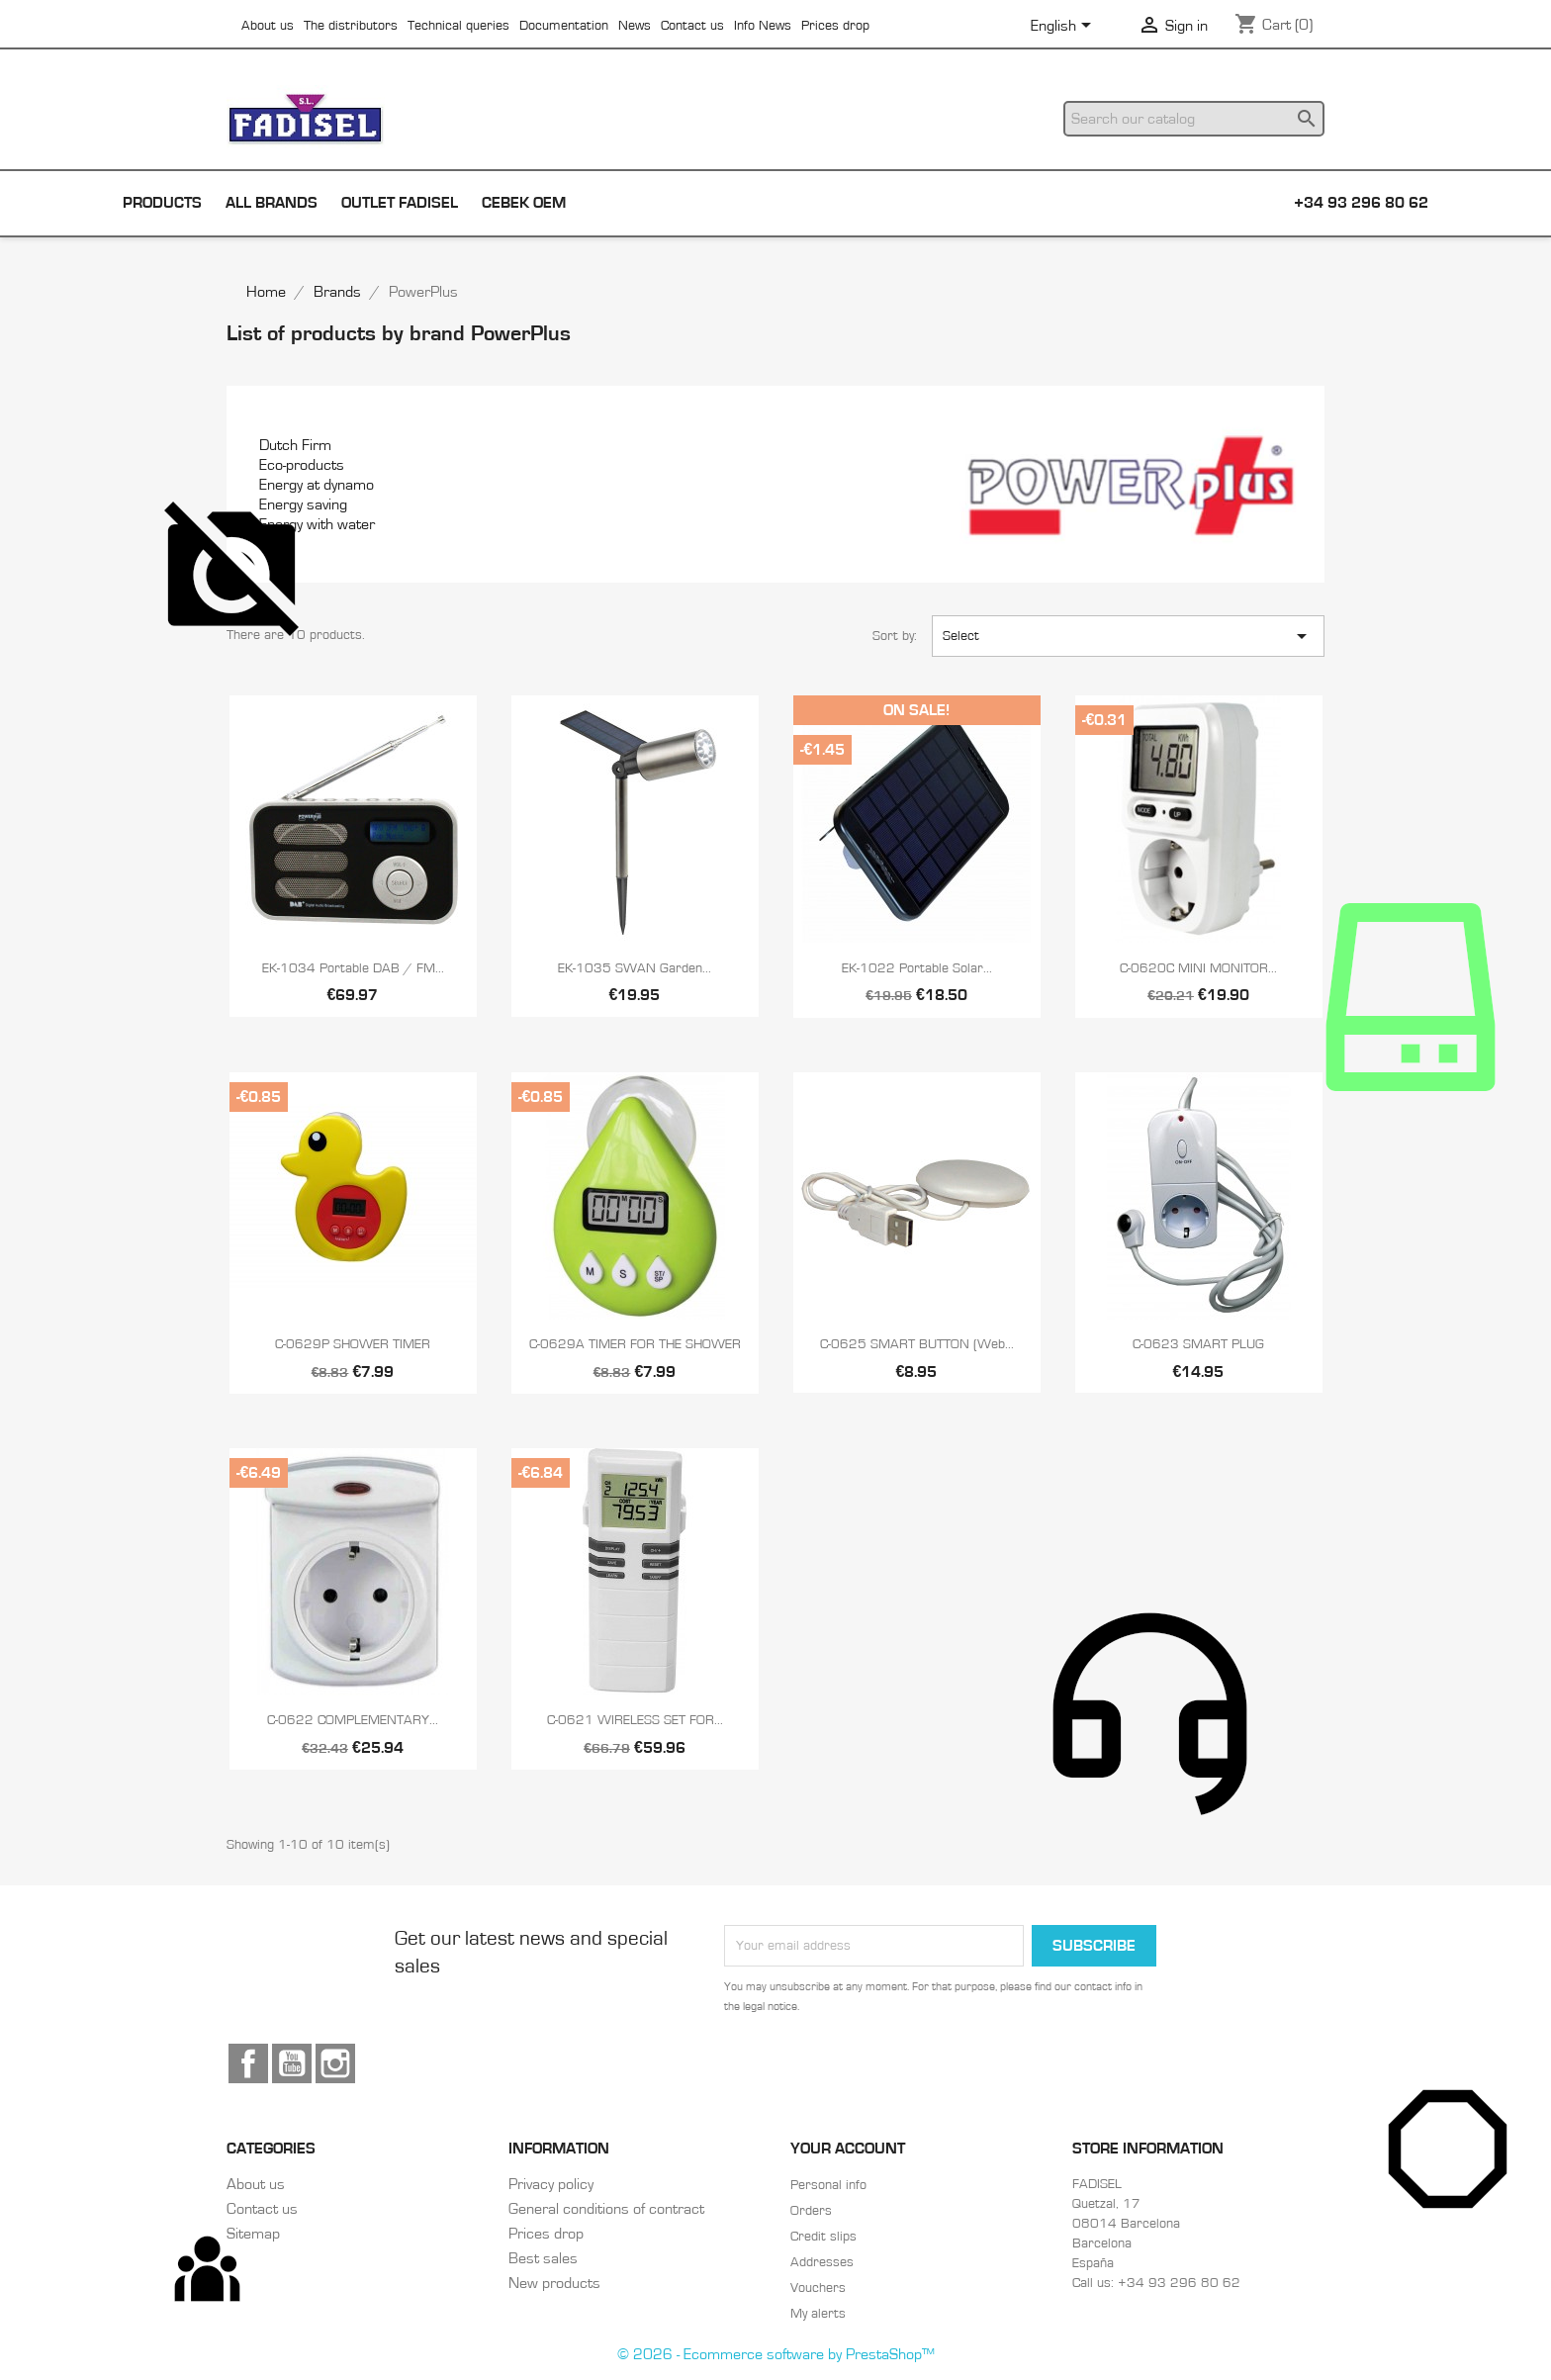  What do you see at coordinates (231, 569) in the screenshot?
I see `camera is disabled or turned off` at bounding box center [231, 569].